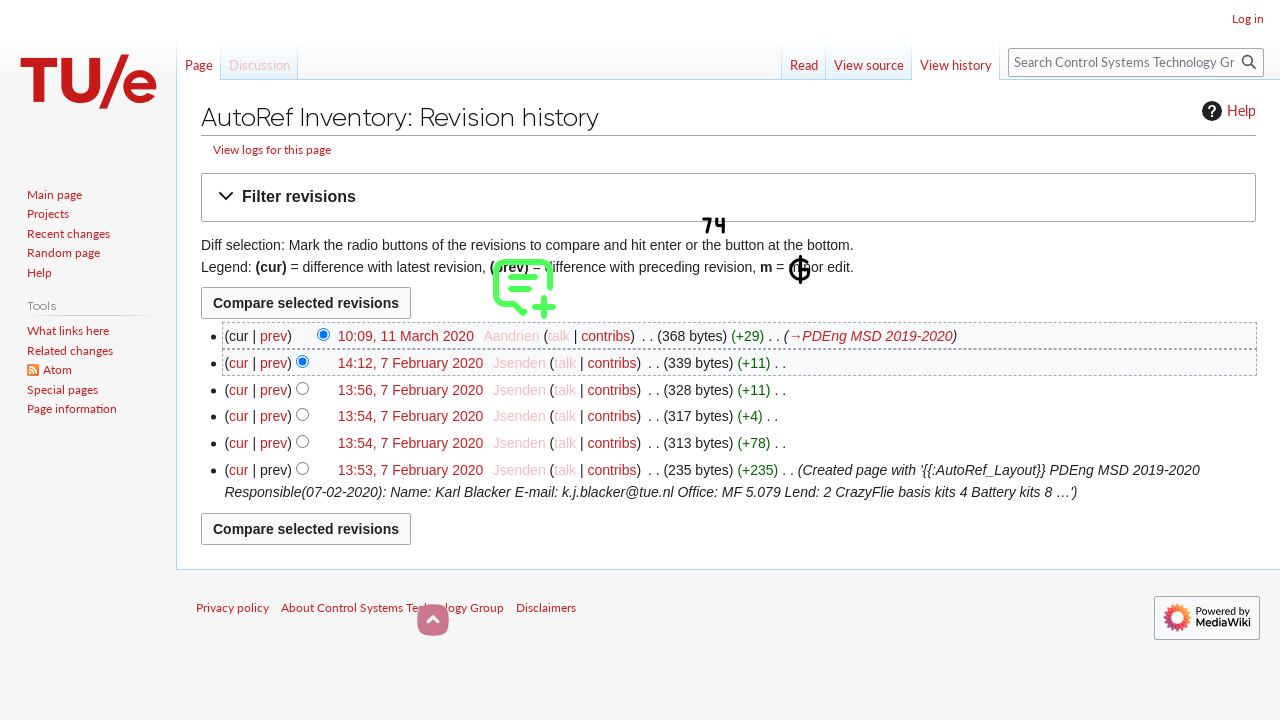  I want to click on indicates paraguayan guaraní currency, so click(800, 269).